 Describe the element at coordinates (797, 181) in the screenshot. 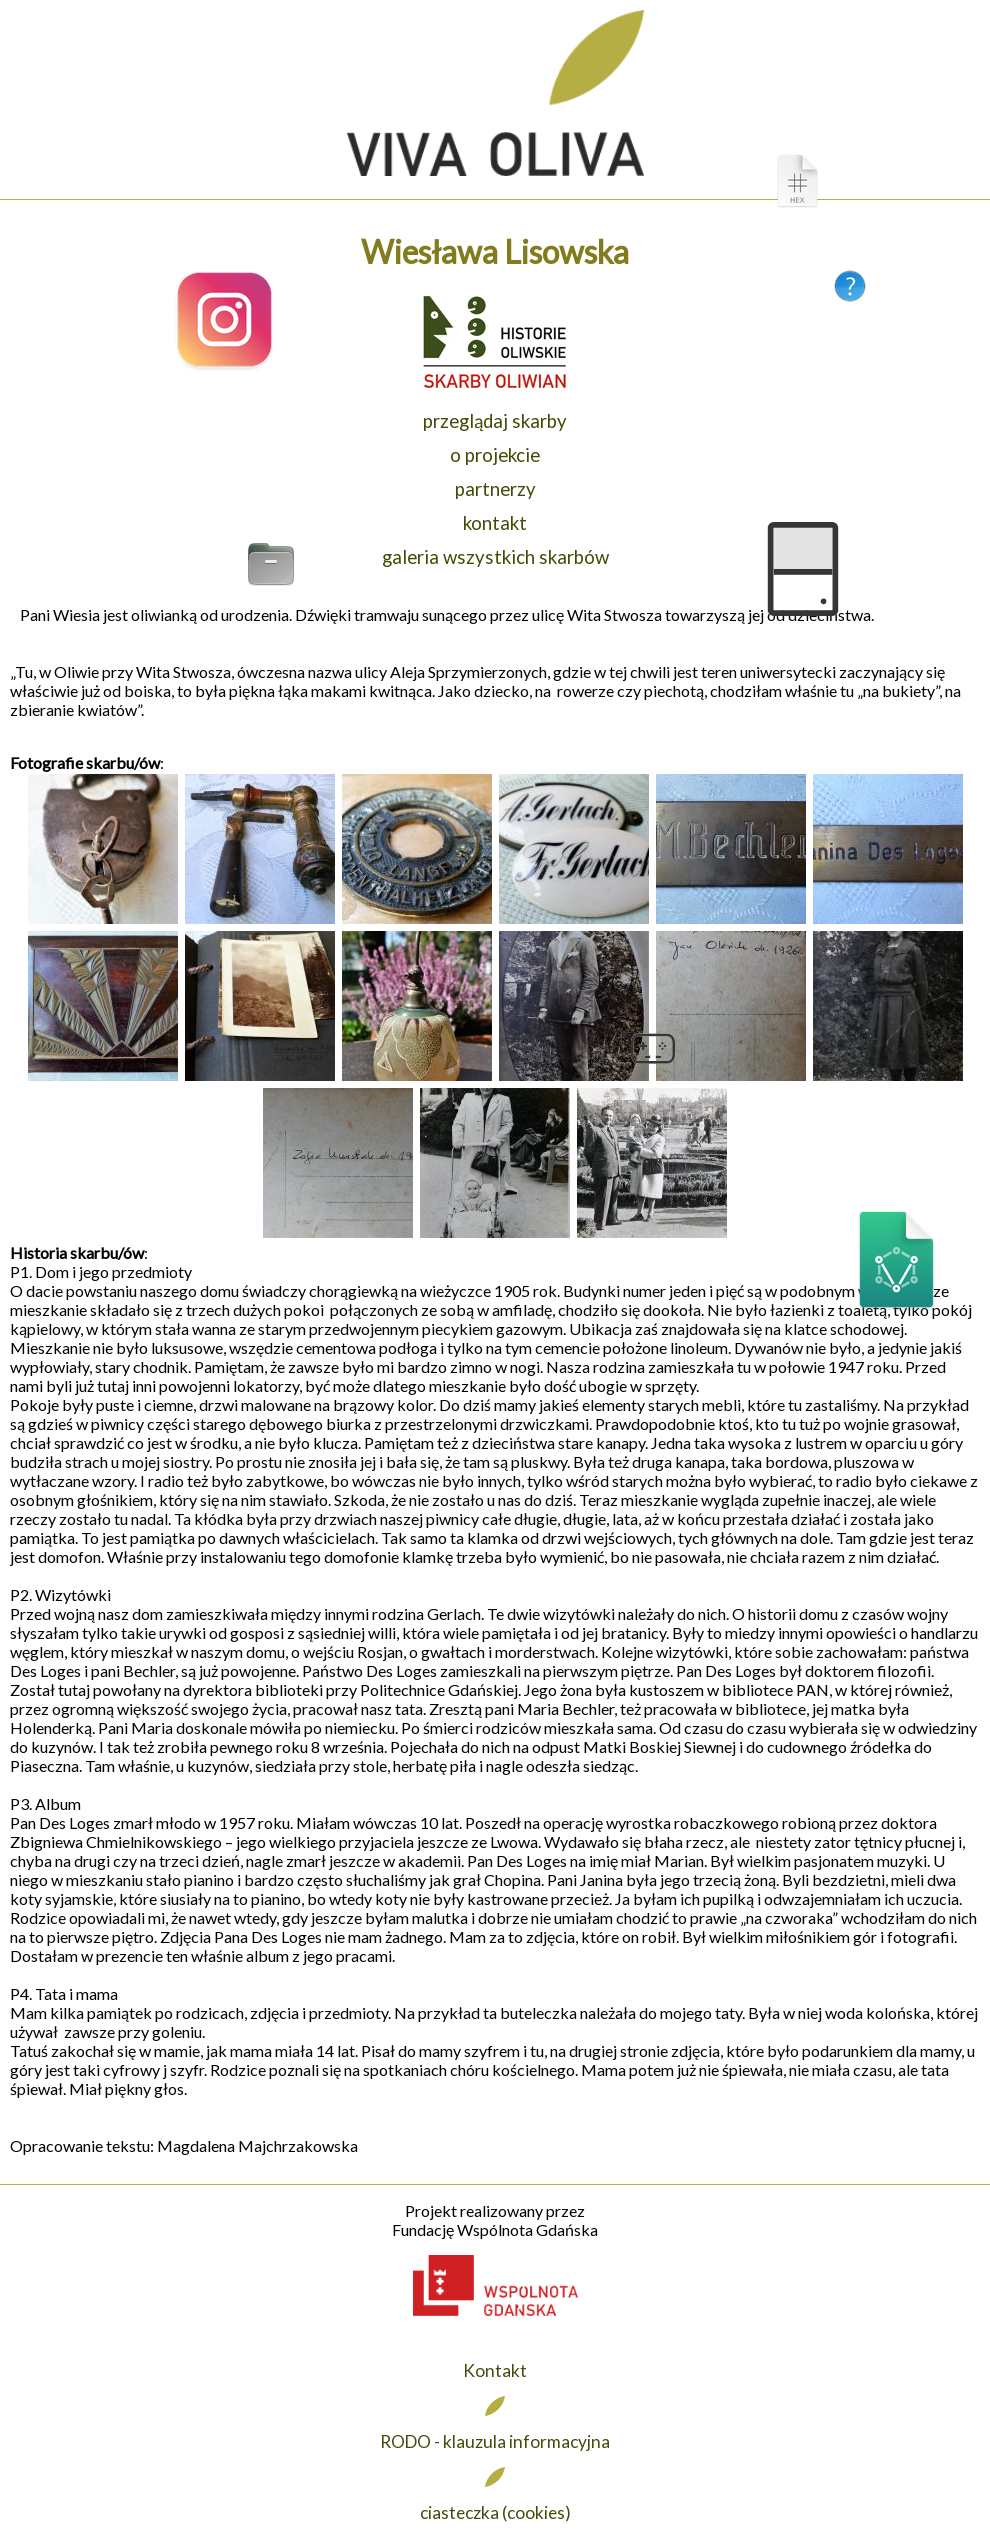

I see `open a hexadecimal data file` at that location.